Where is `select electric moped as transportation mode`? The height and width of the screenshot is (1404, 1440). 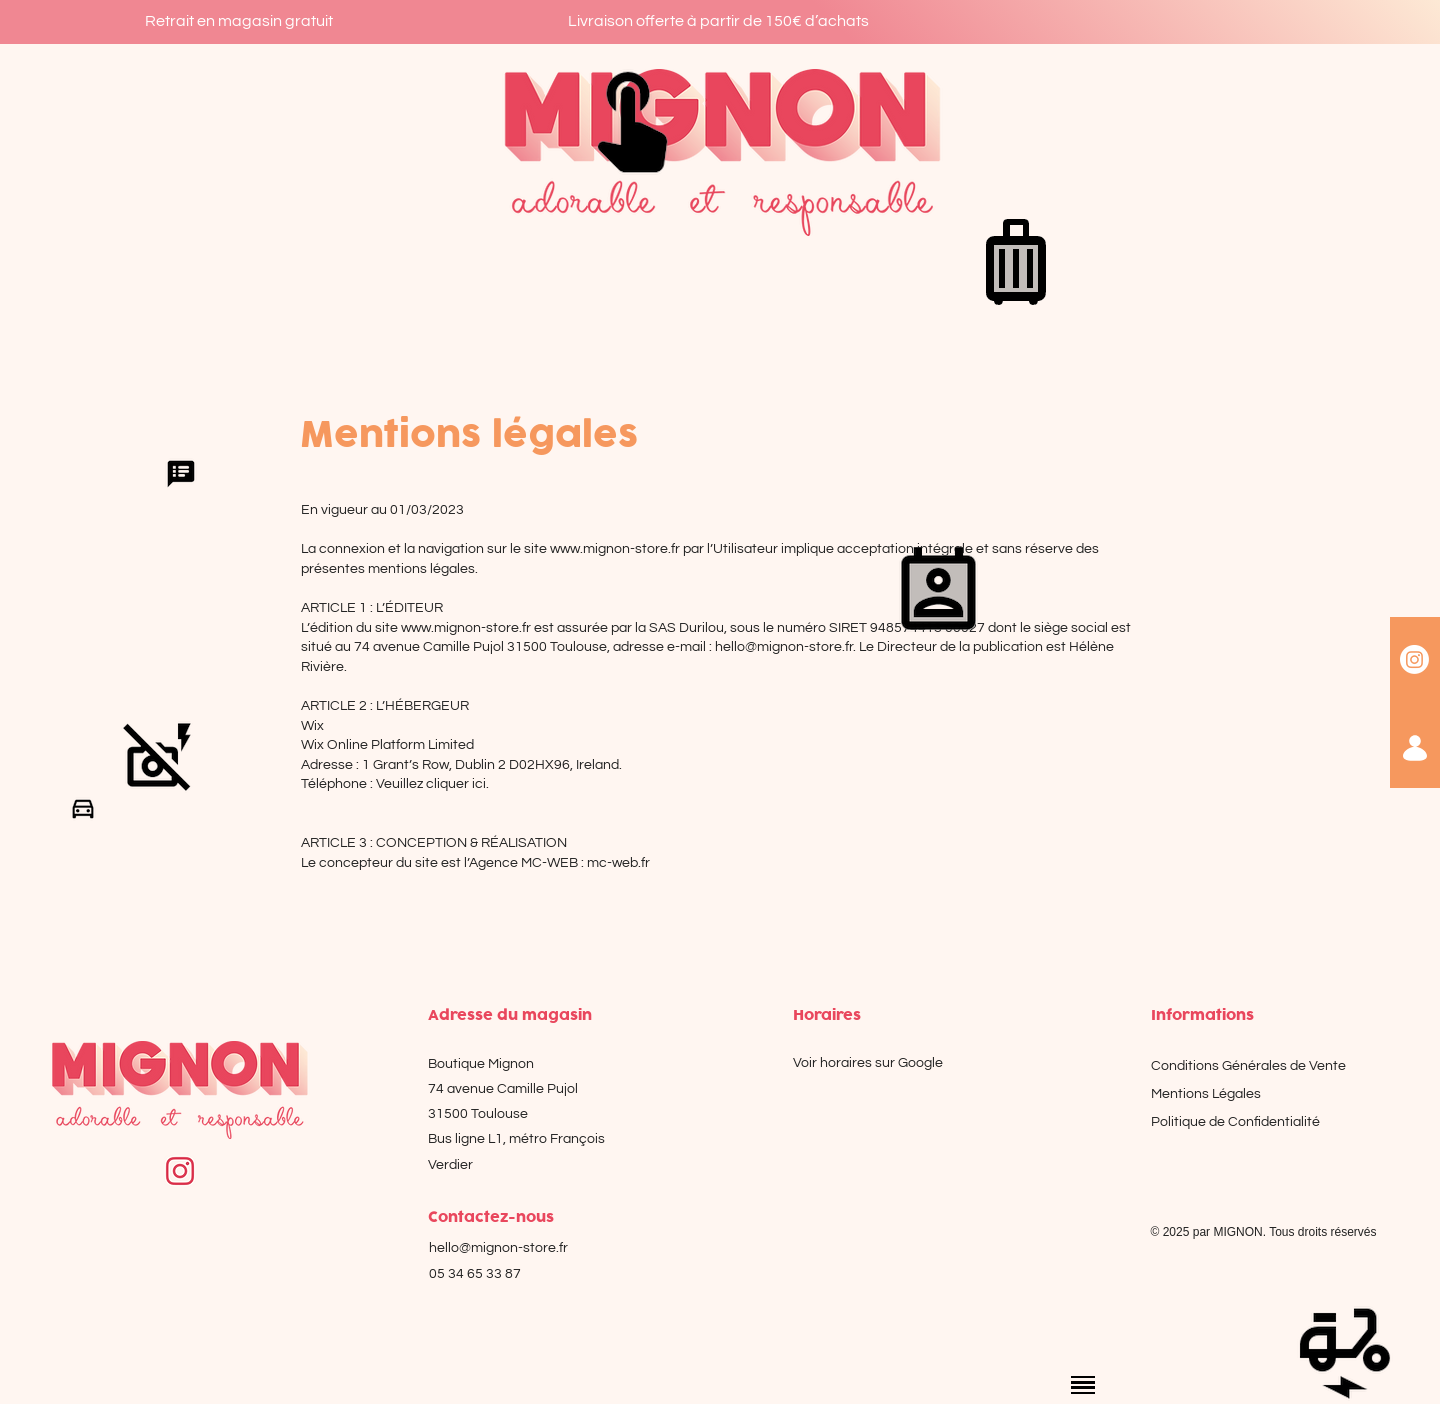
select electric moped as transportation mode is located at coordinates (1345, 1349).